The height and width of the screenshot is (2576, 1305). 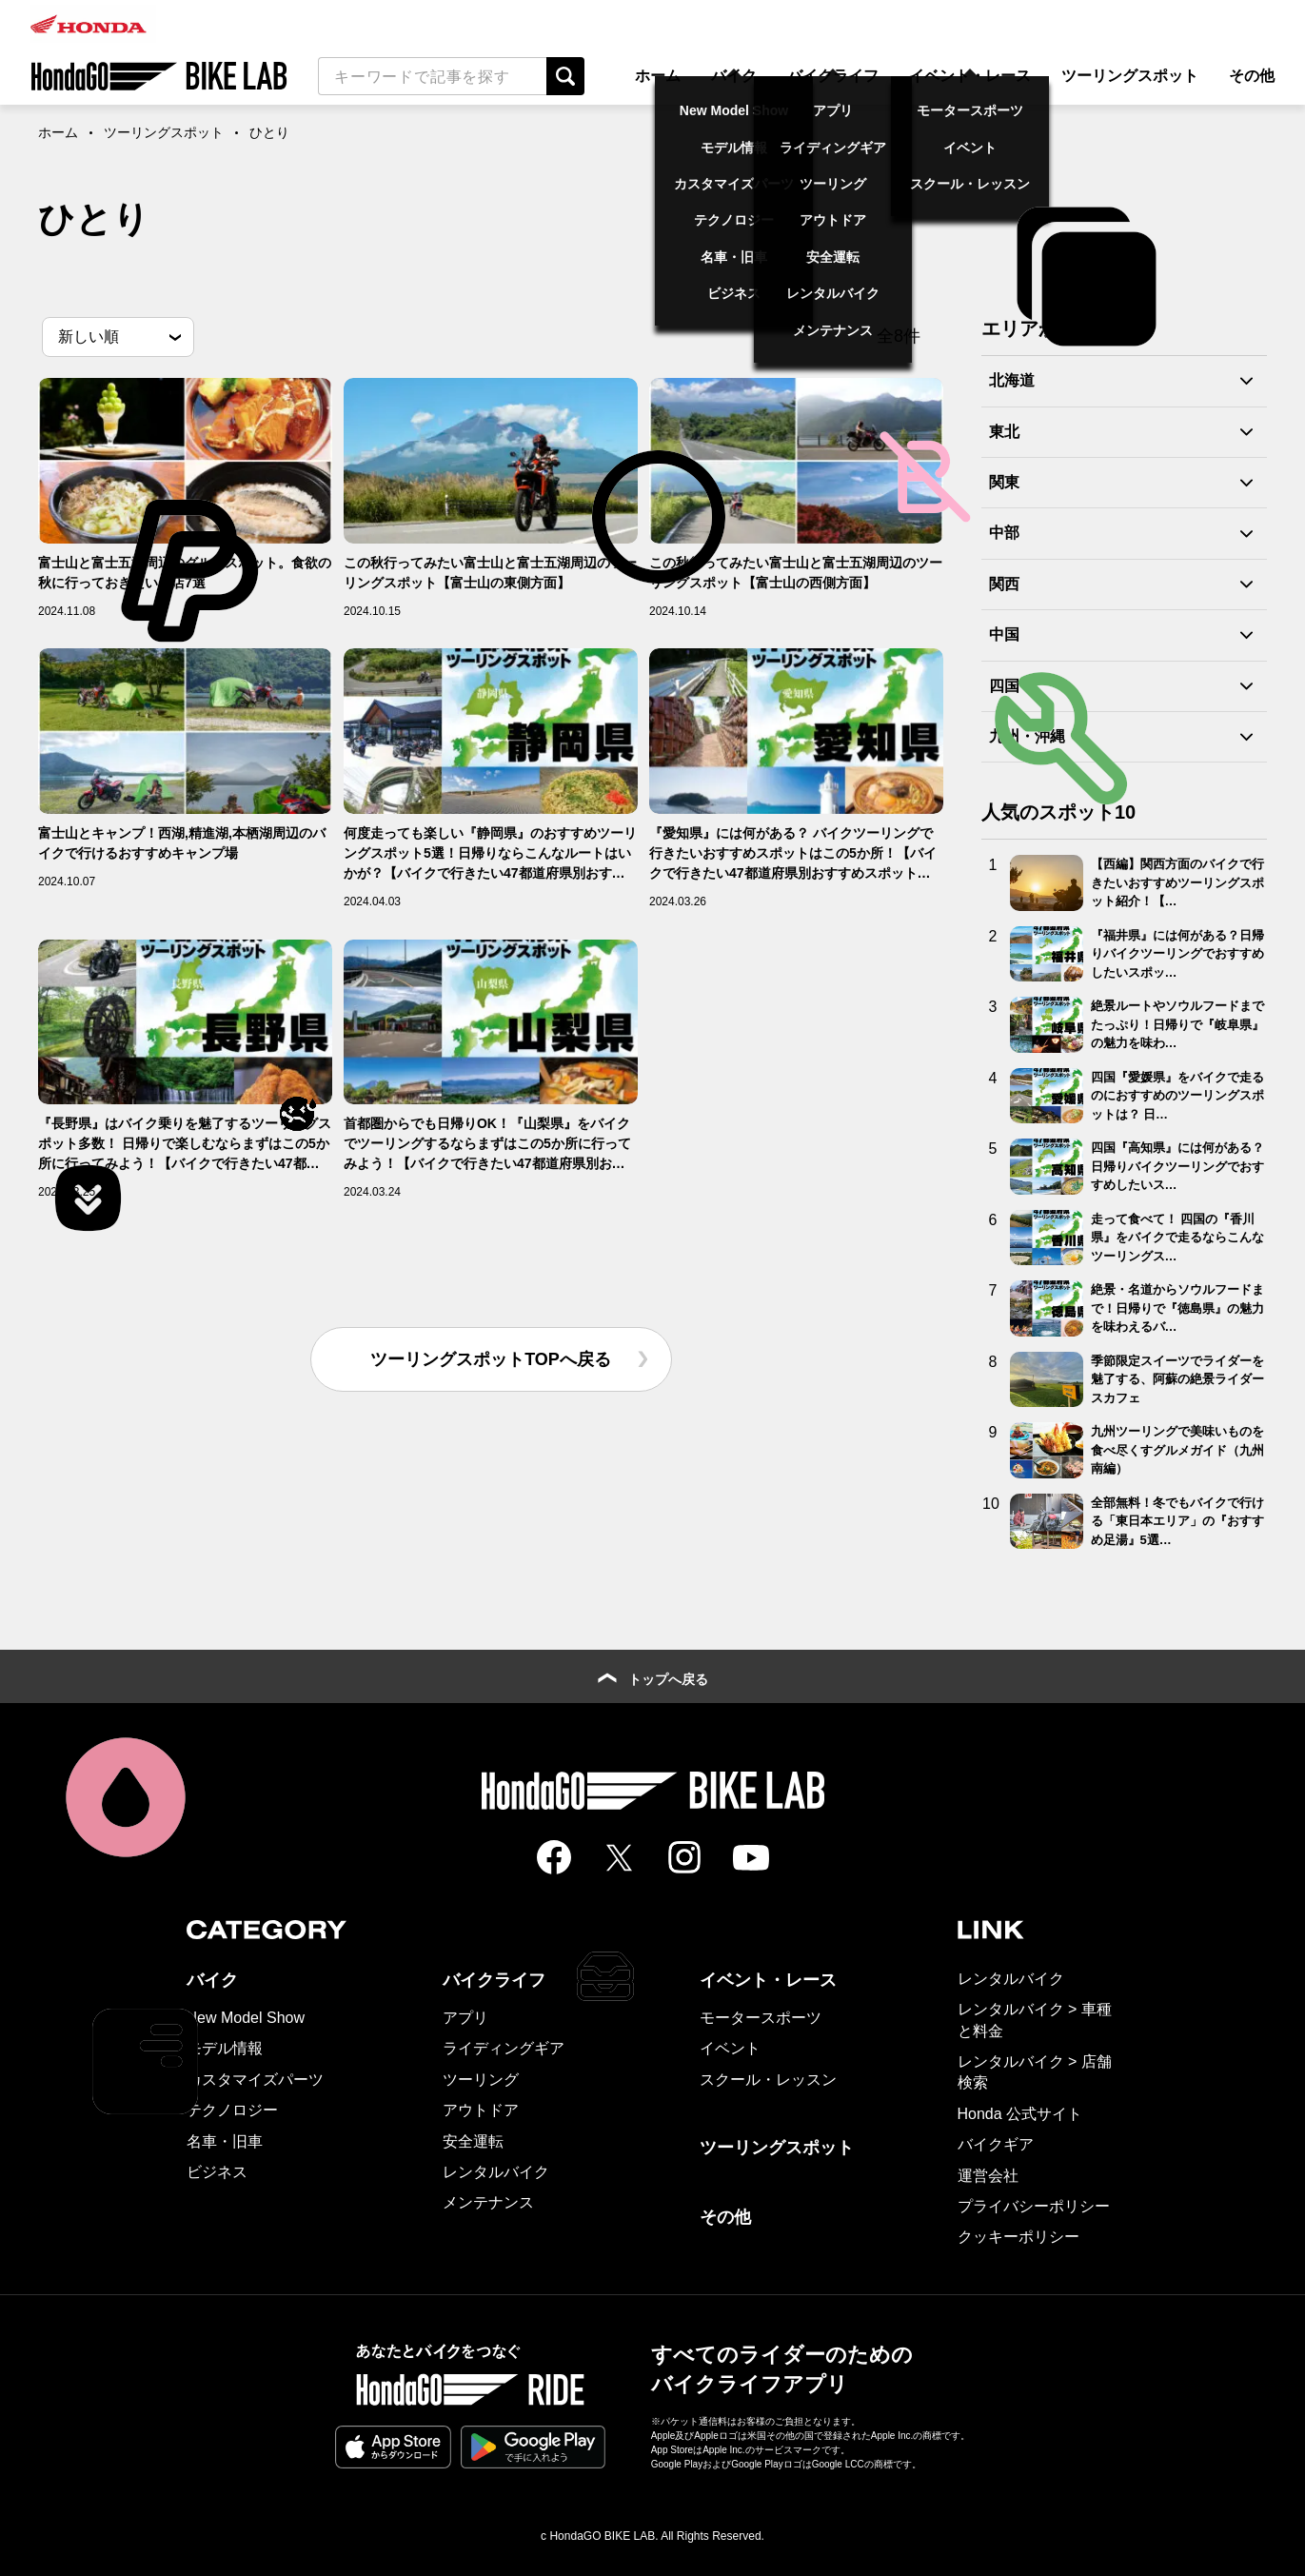 I want to click on expand content or show more options, so click(x=88, y=1198).